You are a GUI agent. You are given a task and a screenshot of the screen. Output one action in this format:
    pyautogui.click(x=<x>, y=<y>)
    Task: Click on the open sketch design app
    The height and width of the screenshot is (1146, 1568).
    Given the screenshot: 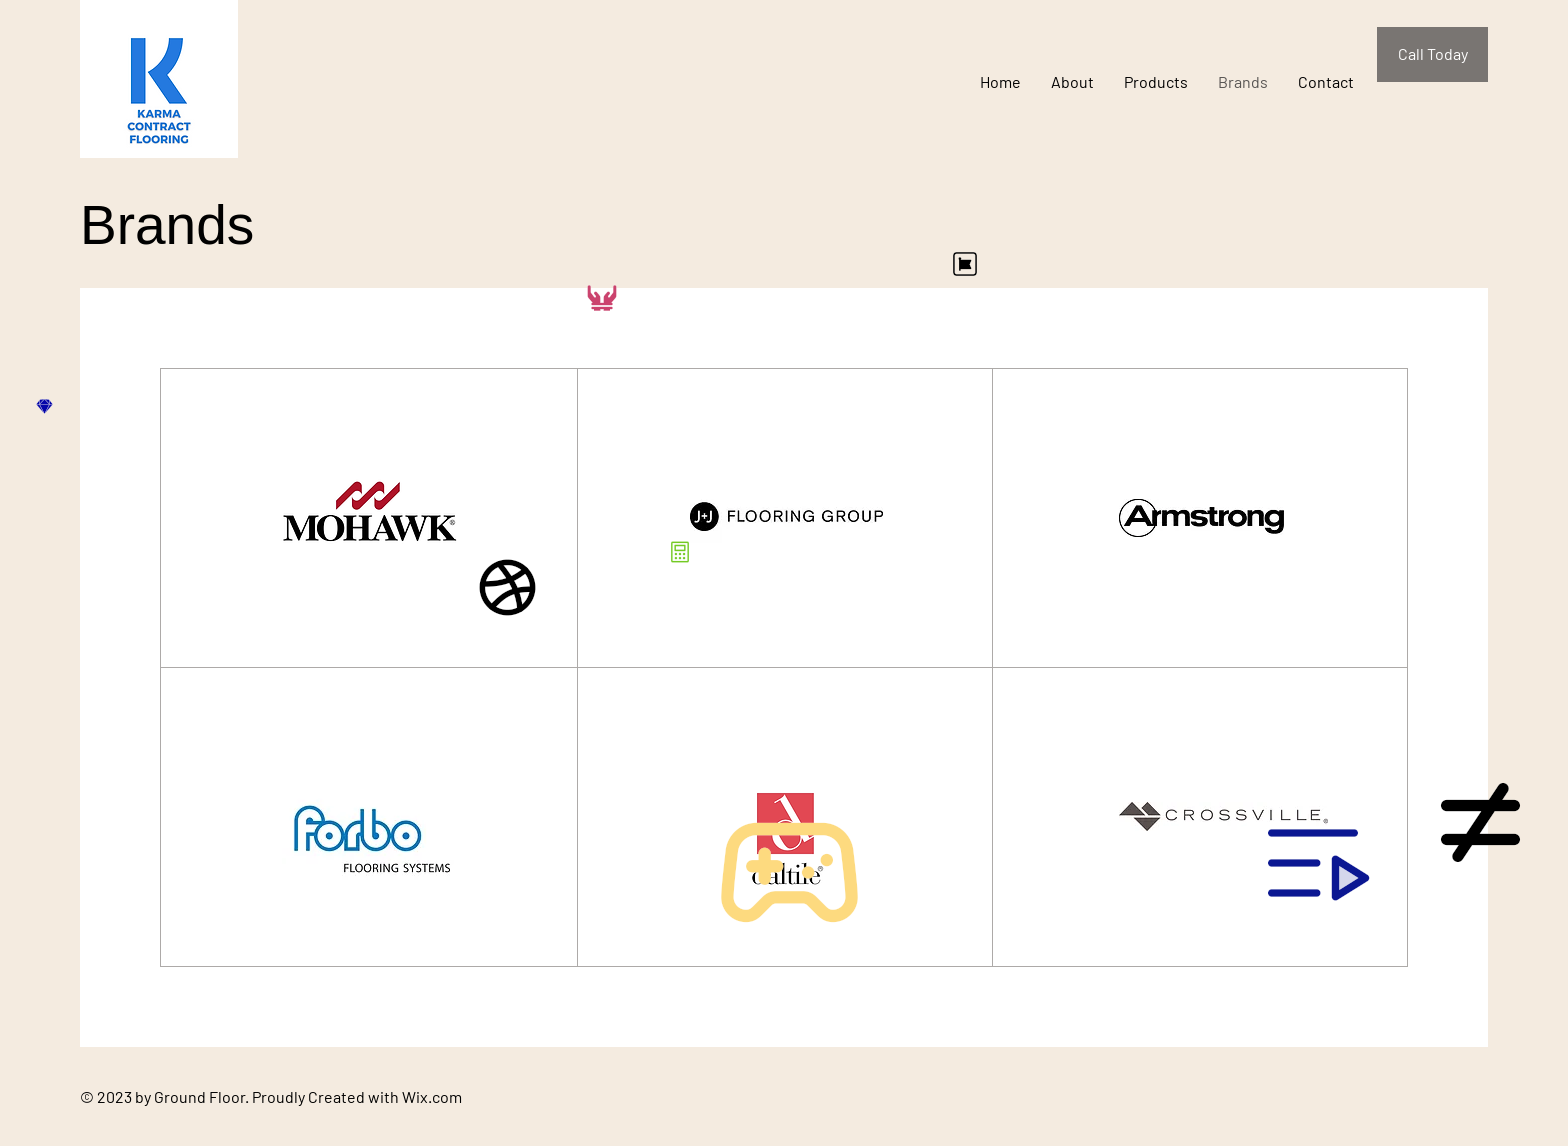 What is the action you would take?
    pyautogui.click(x=44, y=406)
    